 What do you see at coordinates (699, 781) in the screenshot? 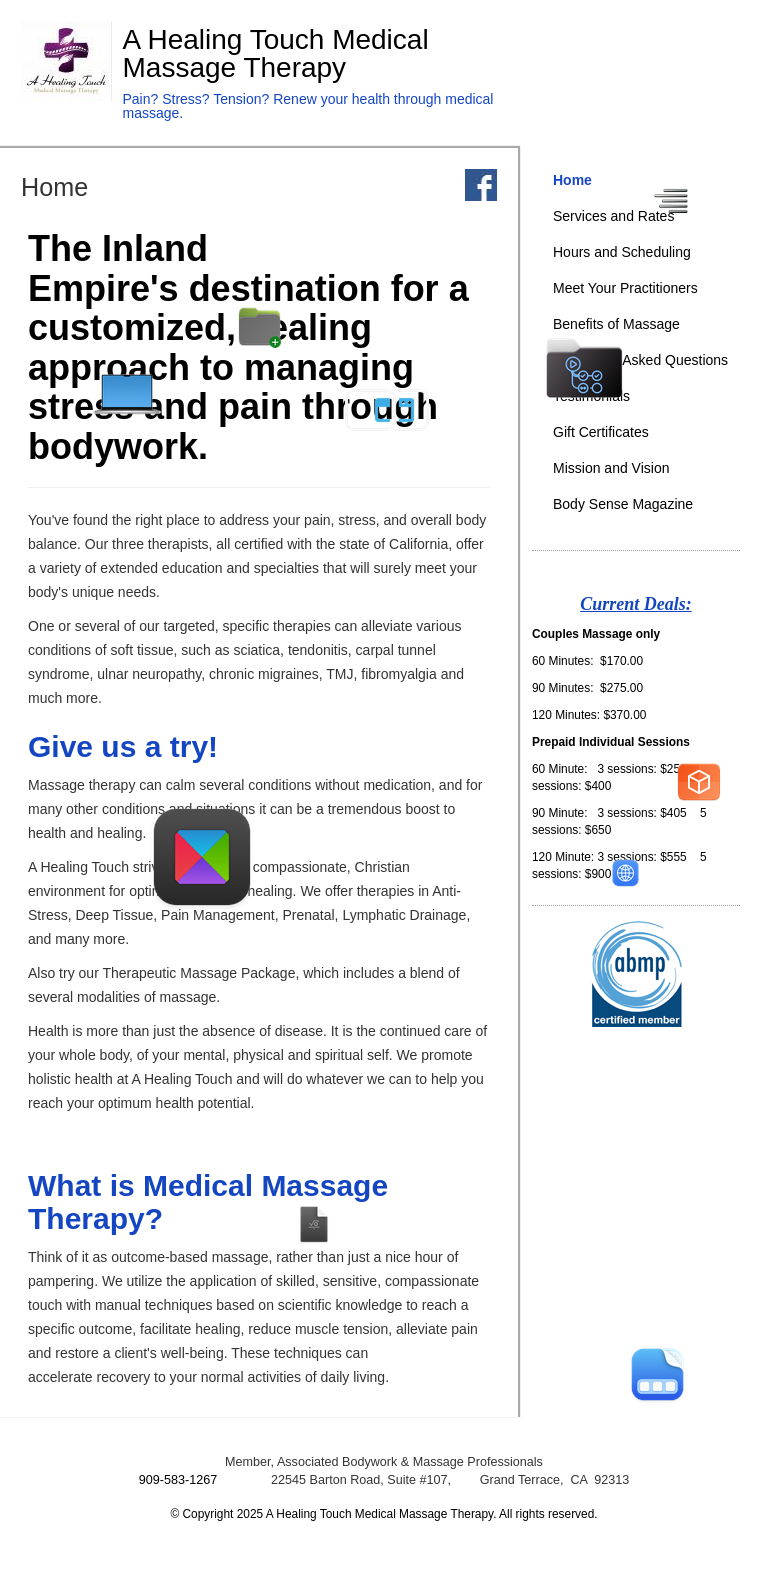
I see `open a 3ds format 3d model file` at bounding box center [699, 781].